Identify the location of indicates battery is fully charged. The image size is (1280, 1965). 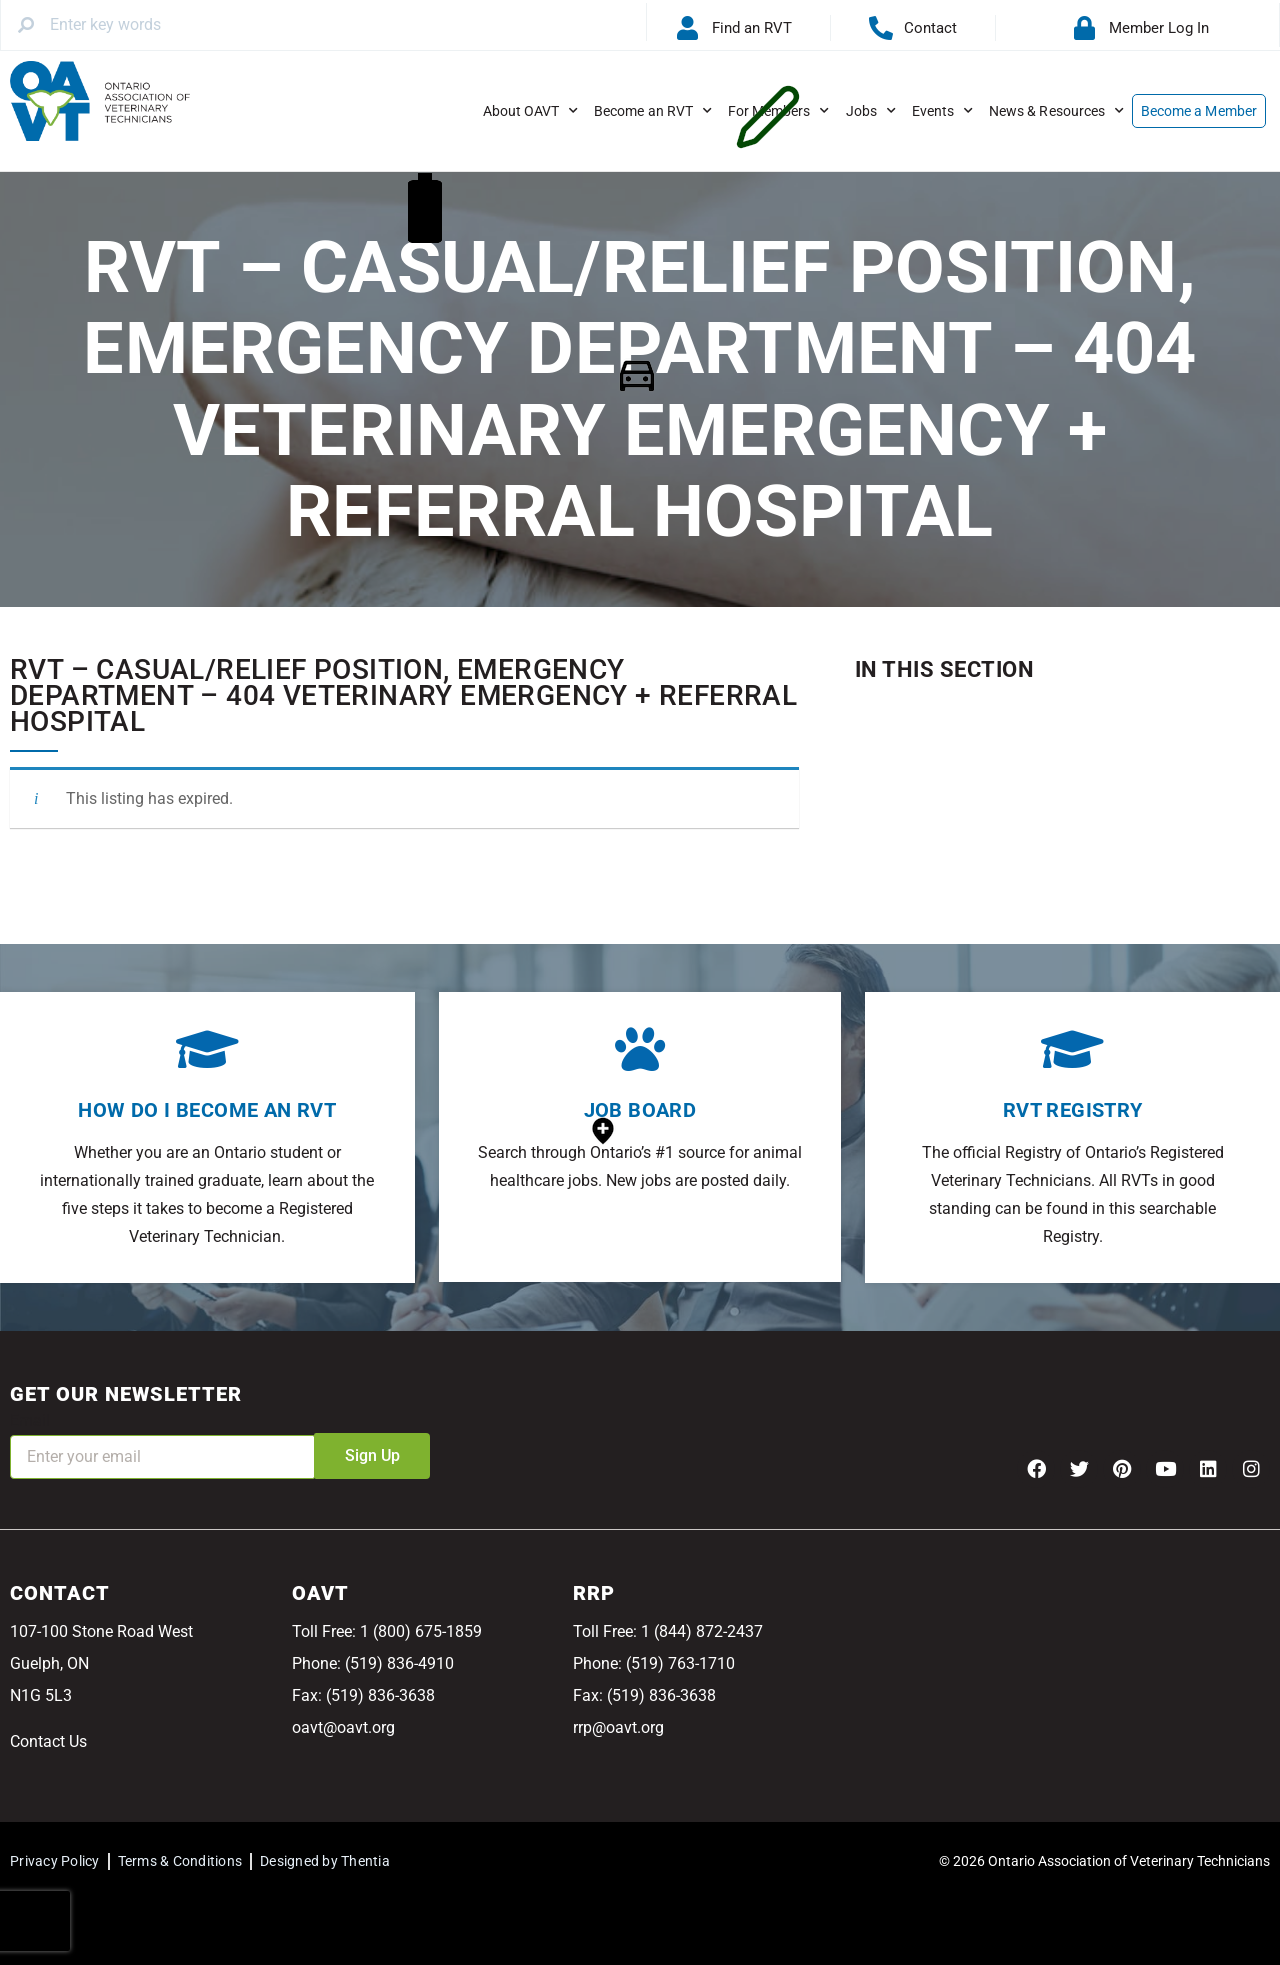
(425, 208).